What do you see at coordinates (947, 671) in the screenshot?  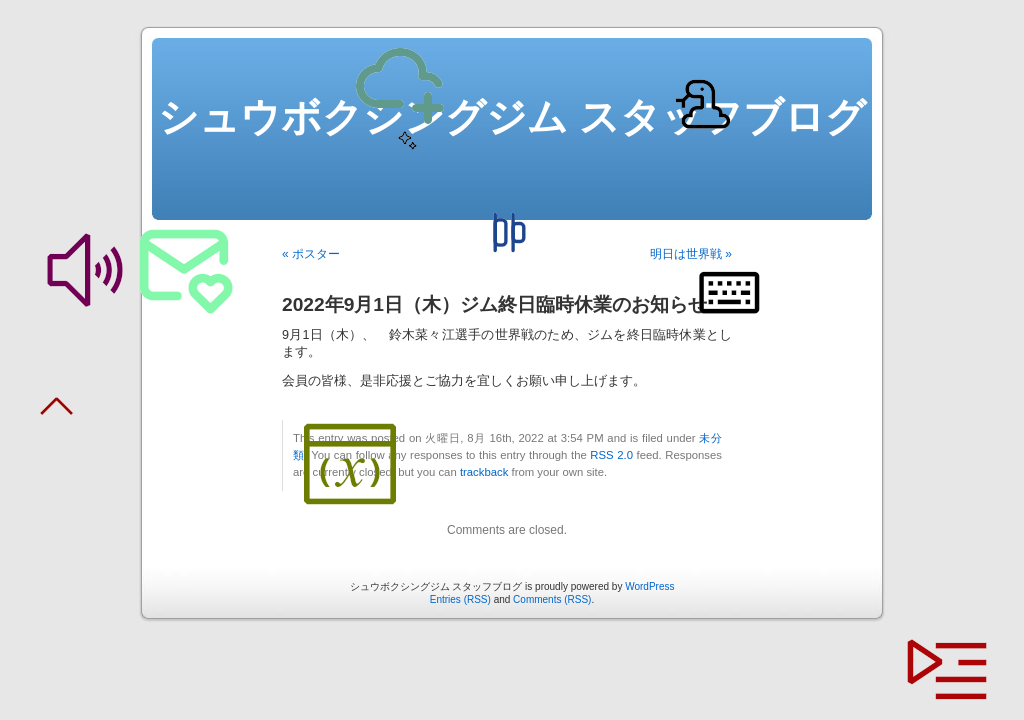 I see `step through code one line at a time during debugging` at bounding box center [947, 671].